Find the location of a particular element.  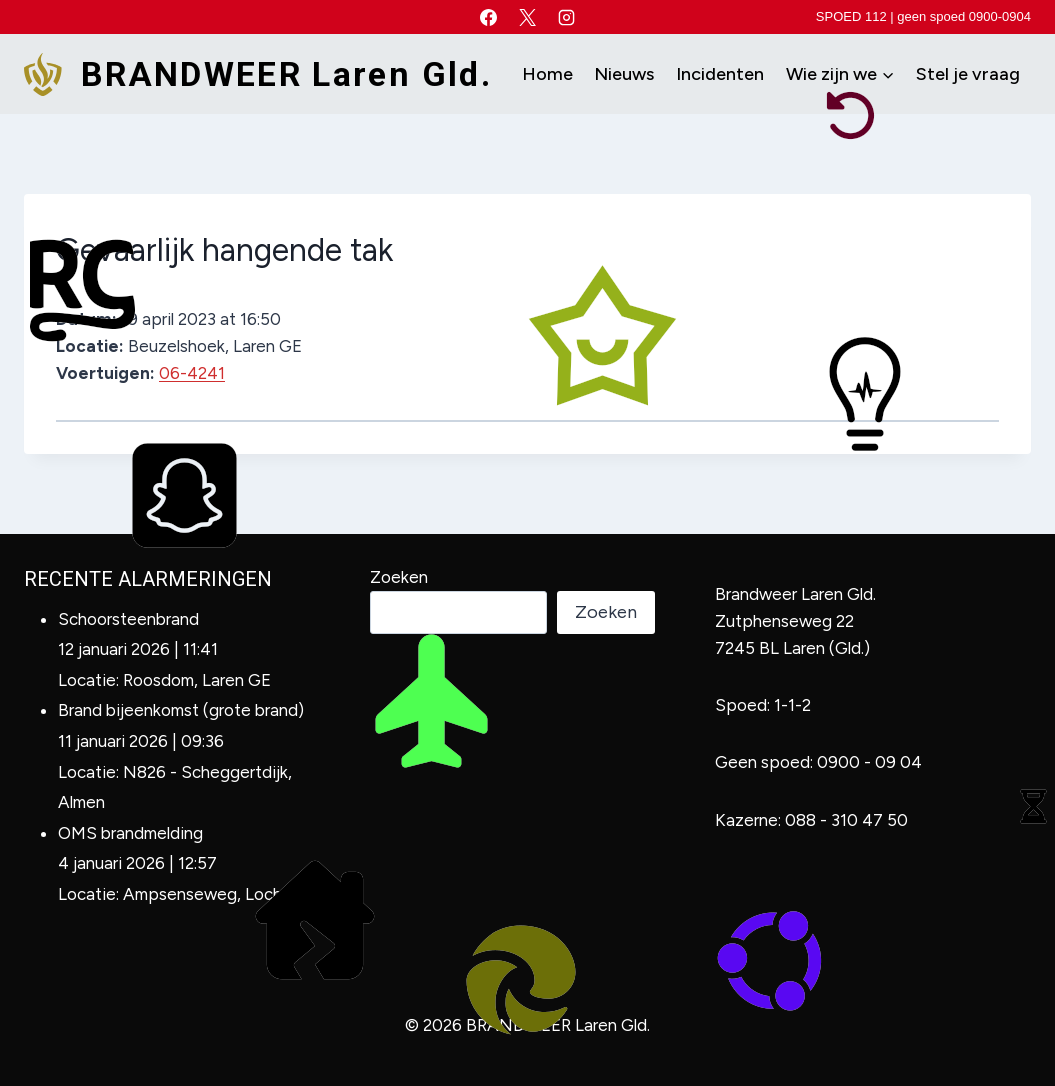

mark as favorite with positive feedback is located at coordinates (602, 339).